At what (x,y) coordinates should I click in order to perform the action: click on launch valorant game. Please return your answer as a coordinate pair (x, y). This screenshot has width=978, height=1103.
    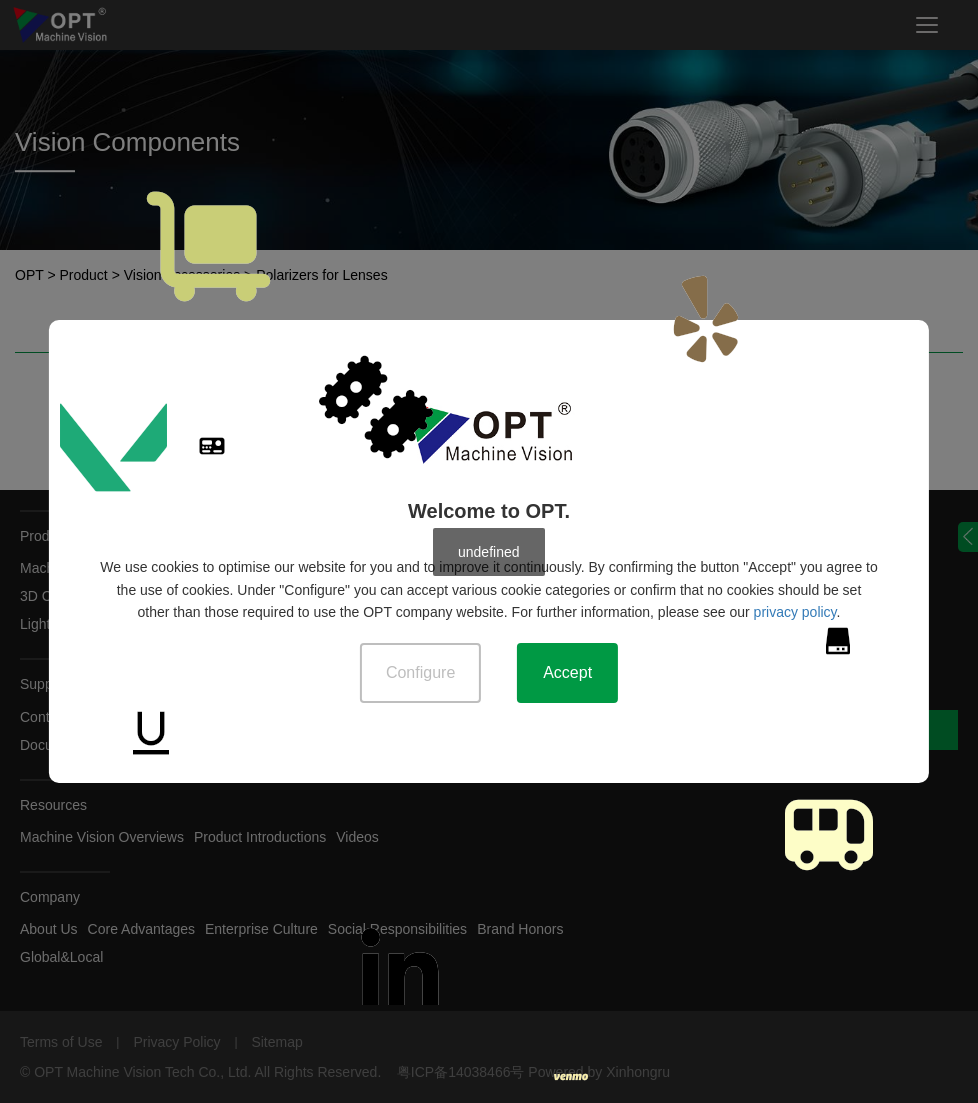
    Looking at the image, I should click on (113, 447).